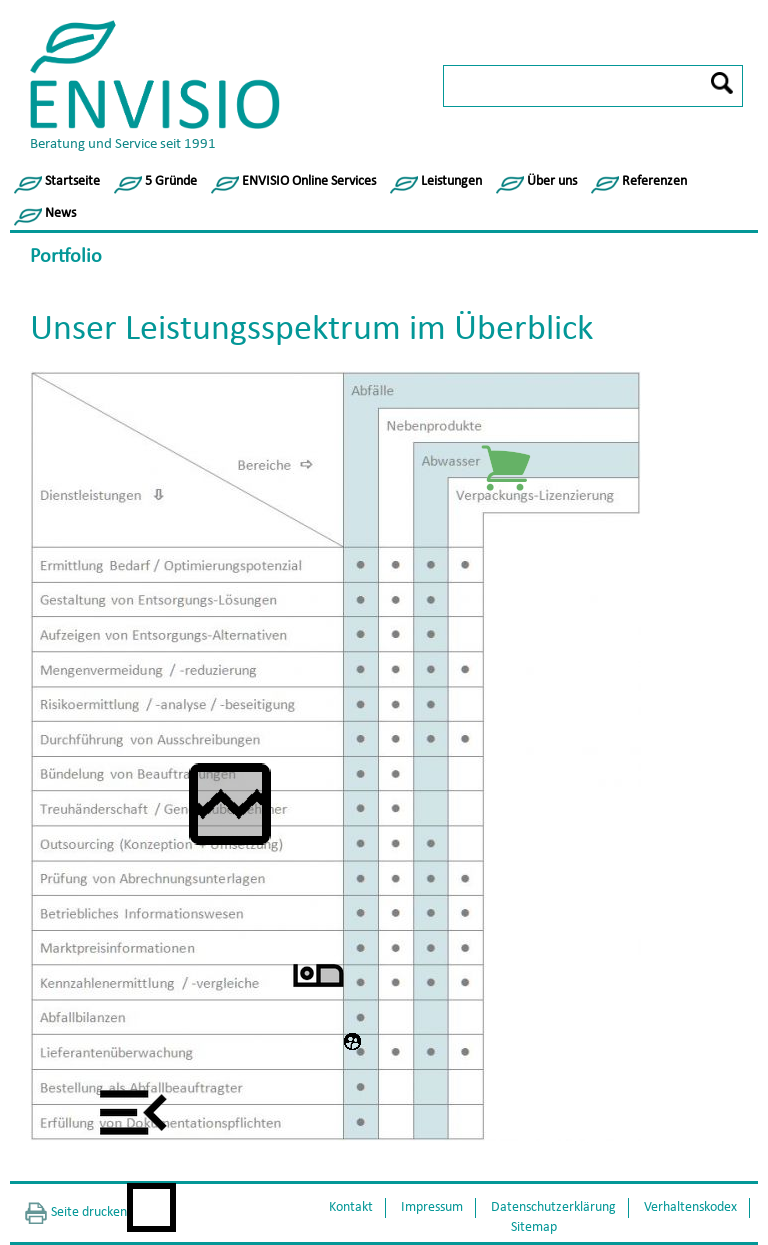  What do you see at coordinates (352, 1041) in the screenshot?
I see `view supervised or child accounts` at bounding box center [352, 1041].